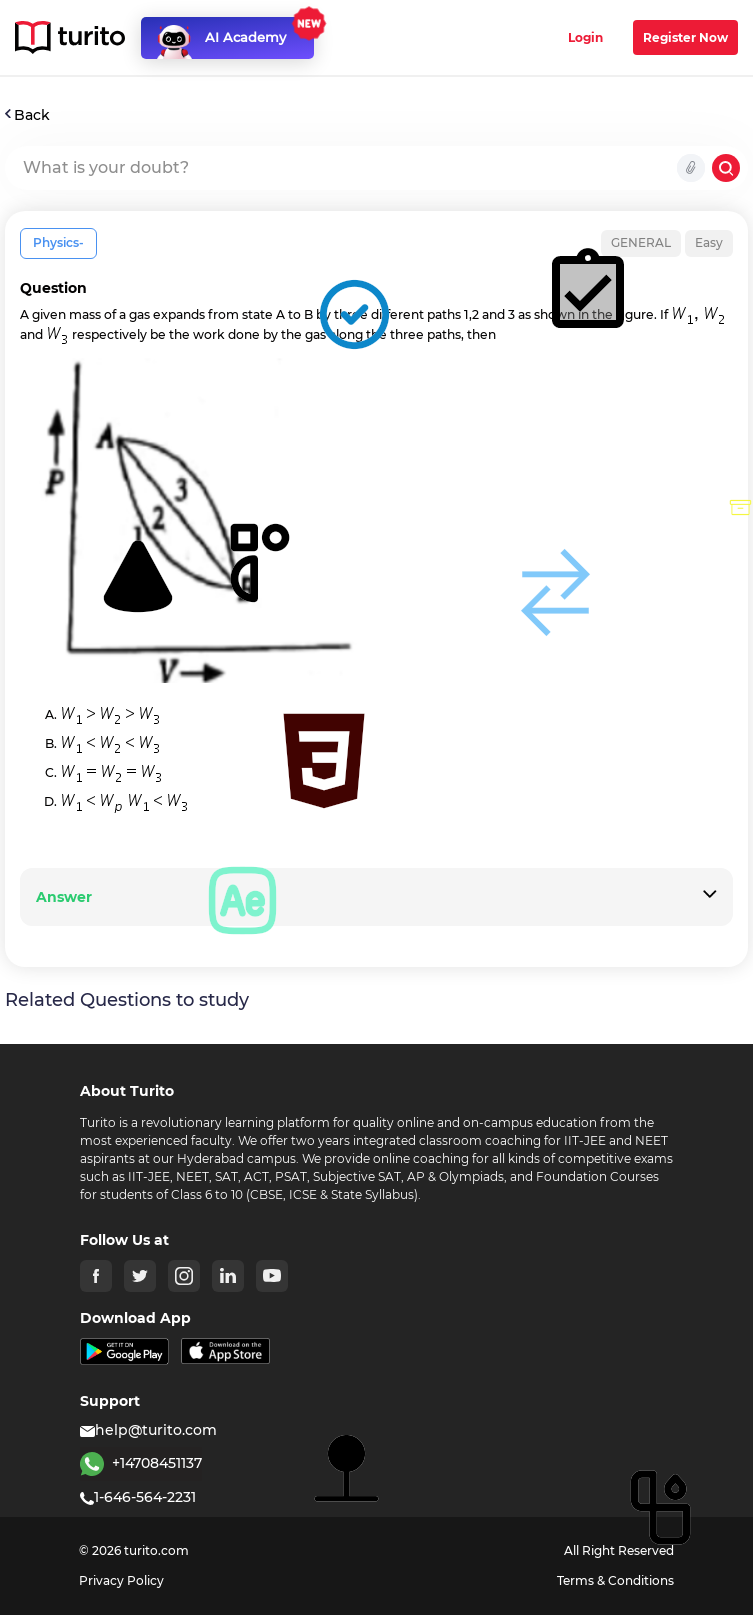 The width and height of the screenshot is (753, 1615). What do you see at coordinates (555, 592) in the screenshot?
I see `swap or exchange items` at bounding box center [555, 592].